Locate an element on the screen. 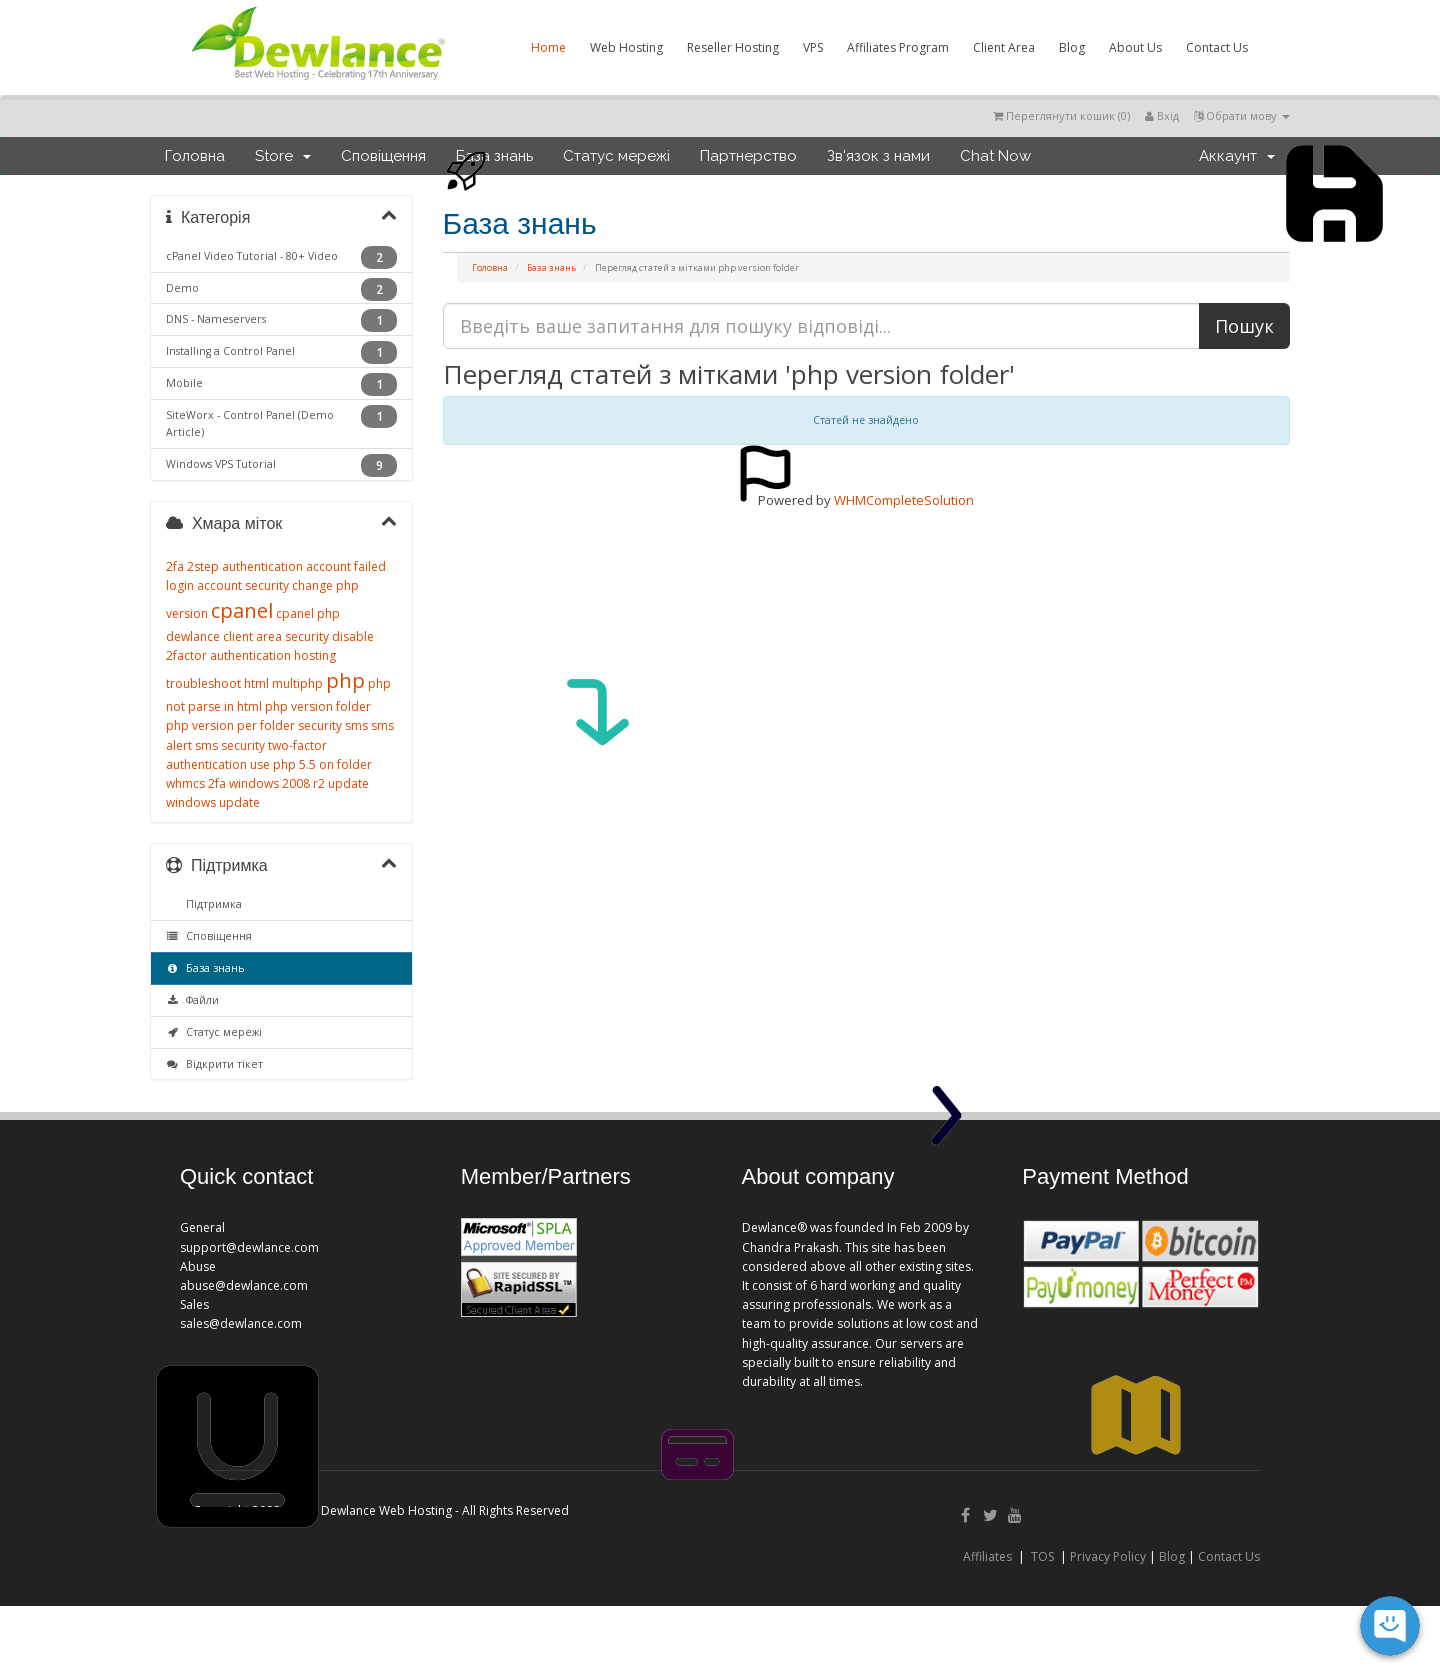 This screenshot has height=1676, width=1440. save current file or document is located at coordinates (1334, 193).